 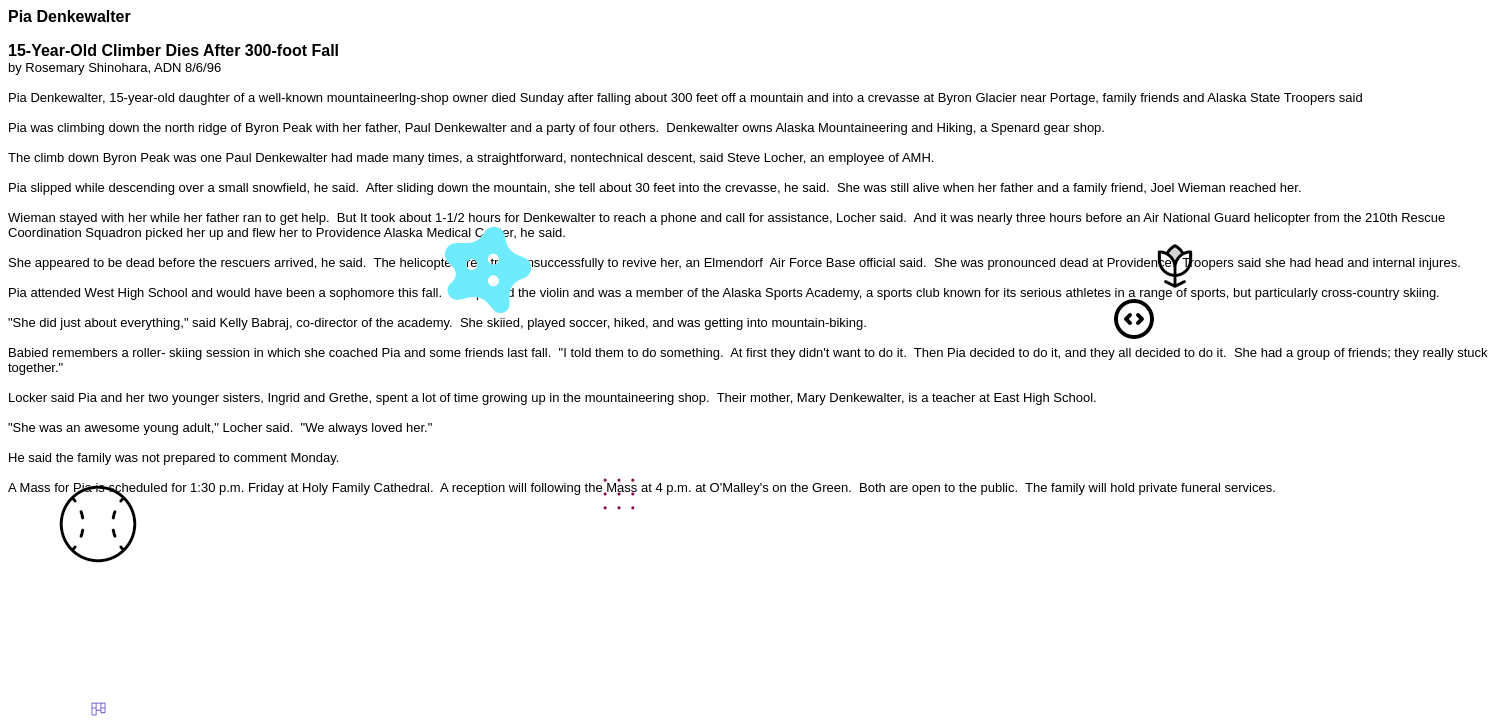 What do you see at coordinates (98, 708) in the screenshot?
I see `open kanban board view` at bounding box center [98, 708].